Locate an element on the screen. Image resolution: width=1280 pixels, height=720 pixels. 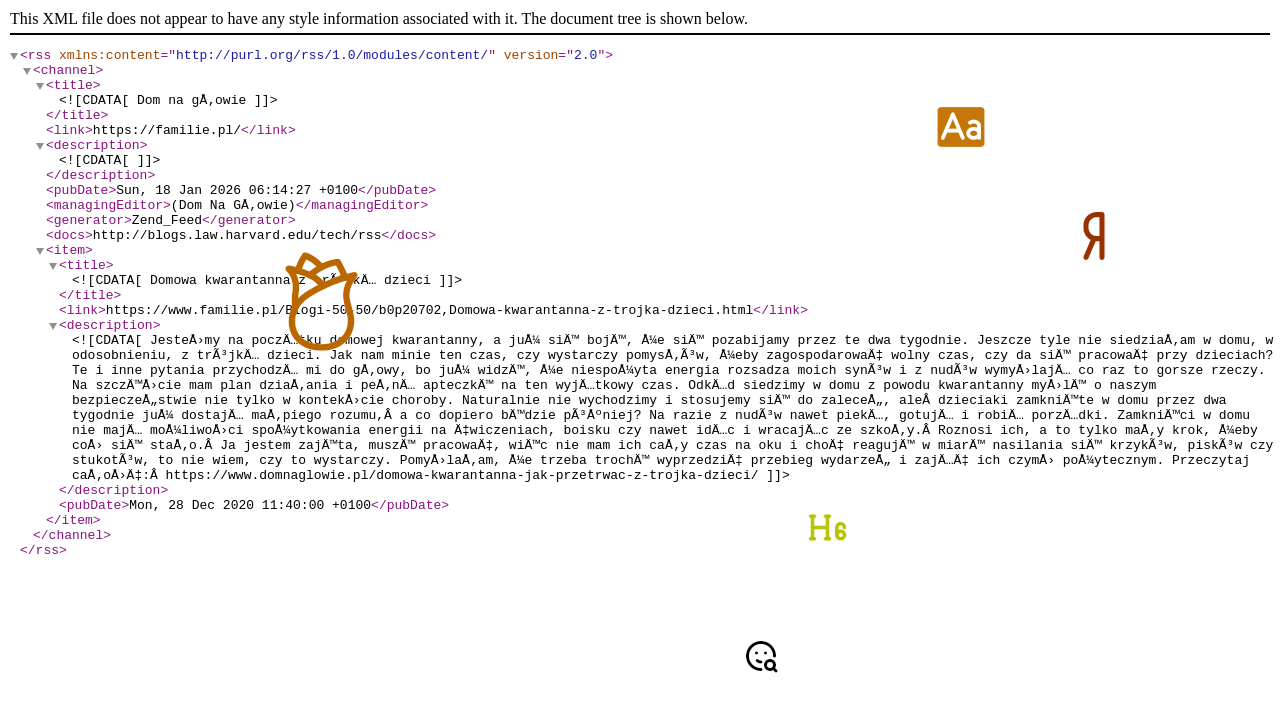
open yandex app or services is located at coordinates (1094, 236).